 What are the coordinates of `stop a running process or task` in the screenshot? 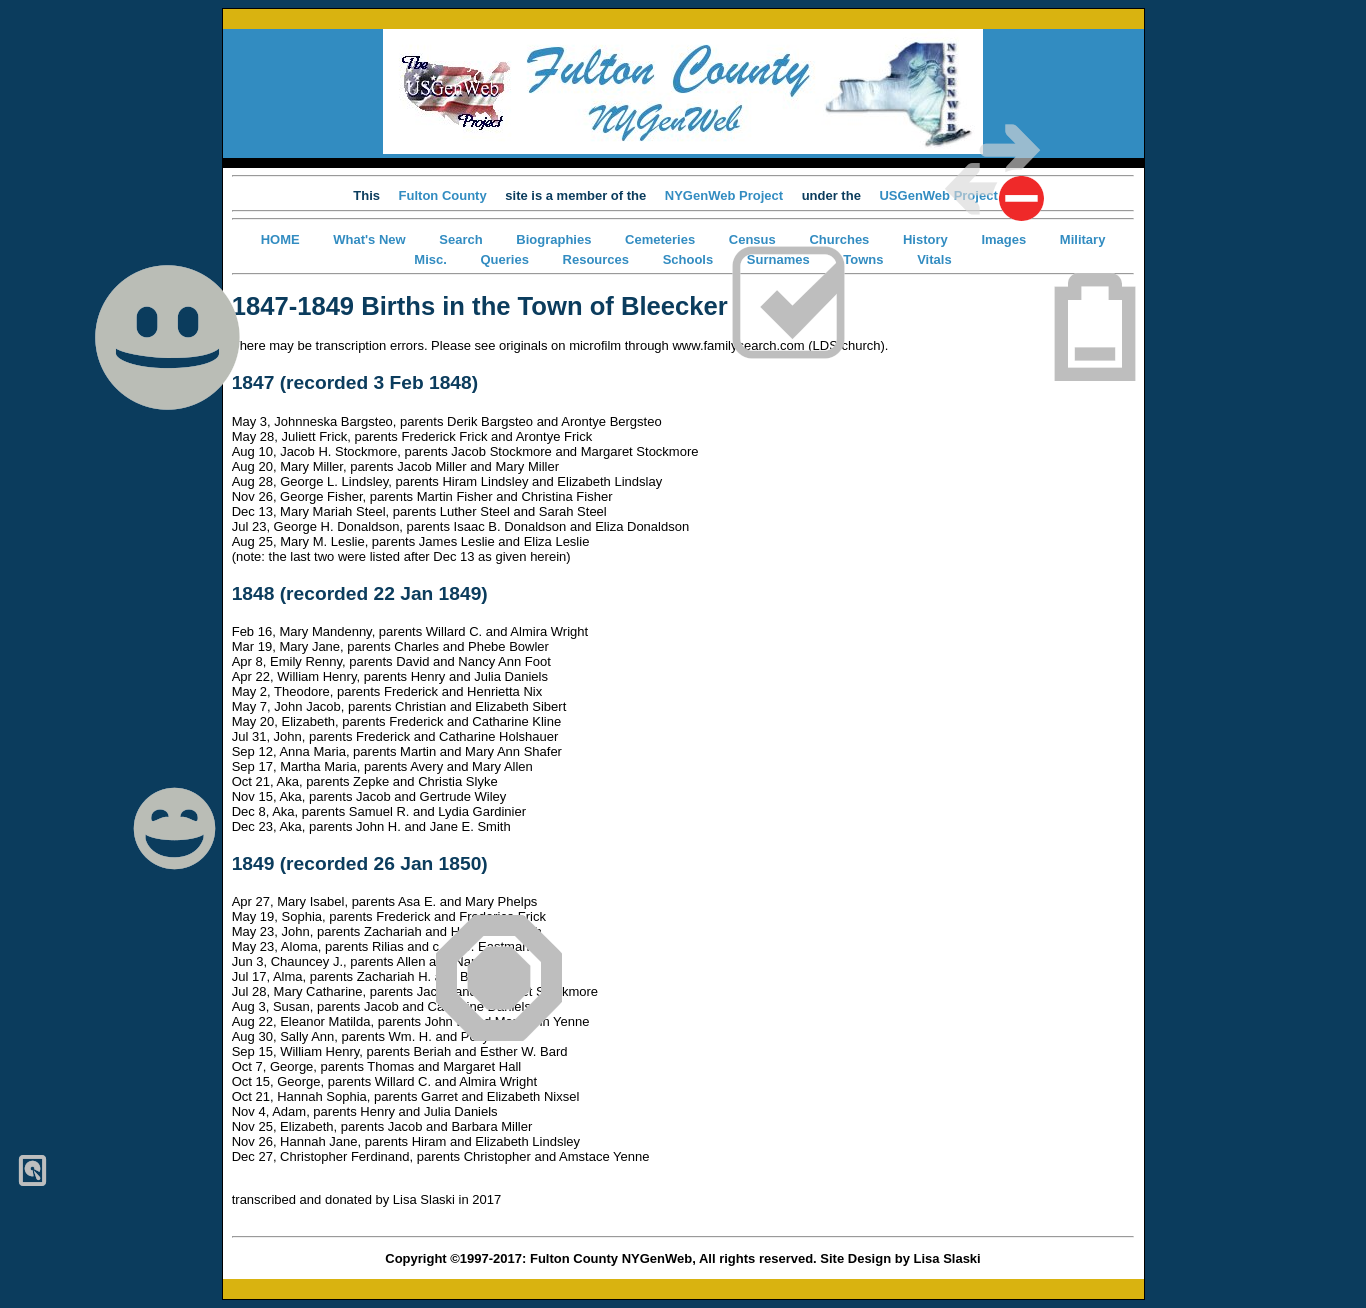 It's located at (499, 978).